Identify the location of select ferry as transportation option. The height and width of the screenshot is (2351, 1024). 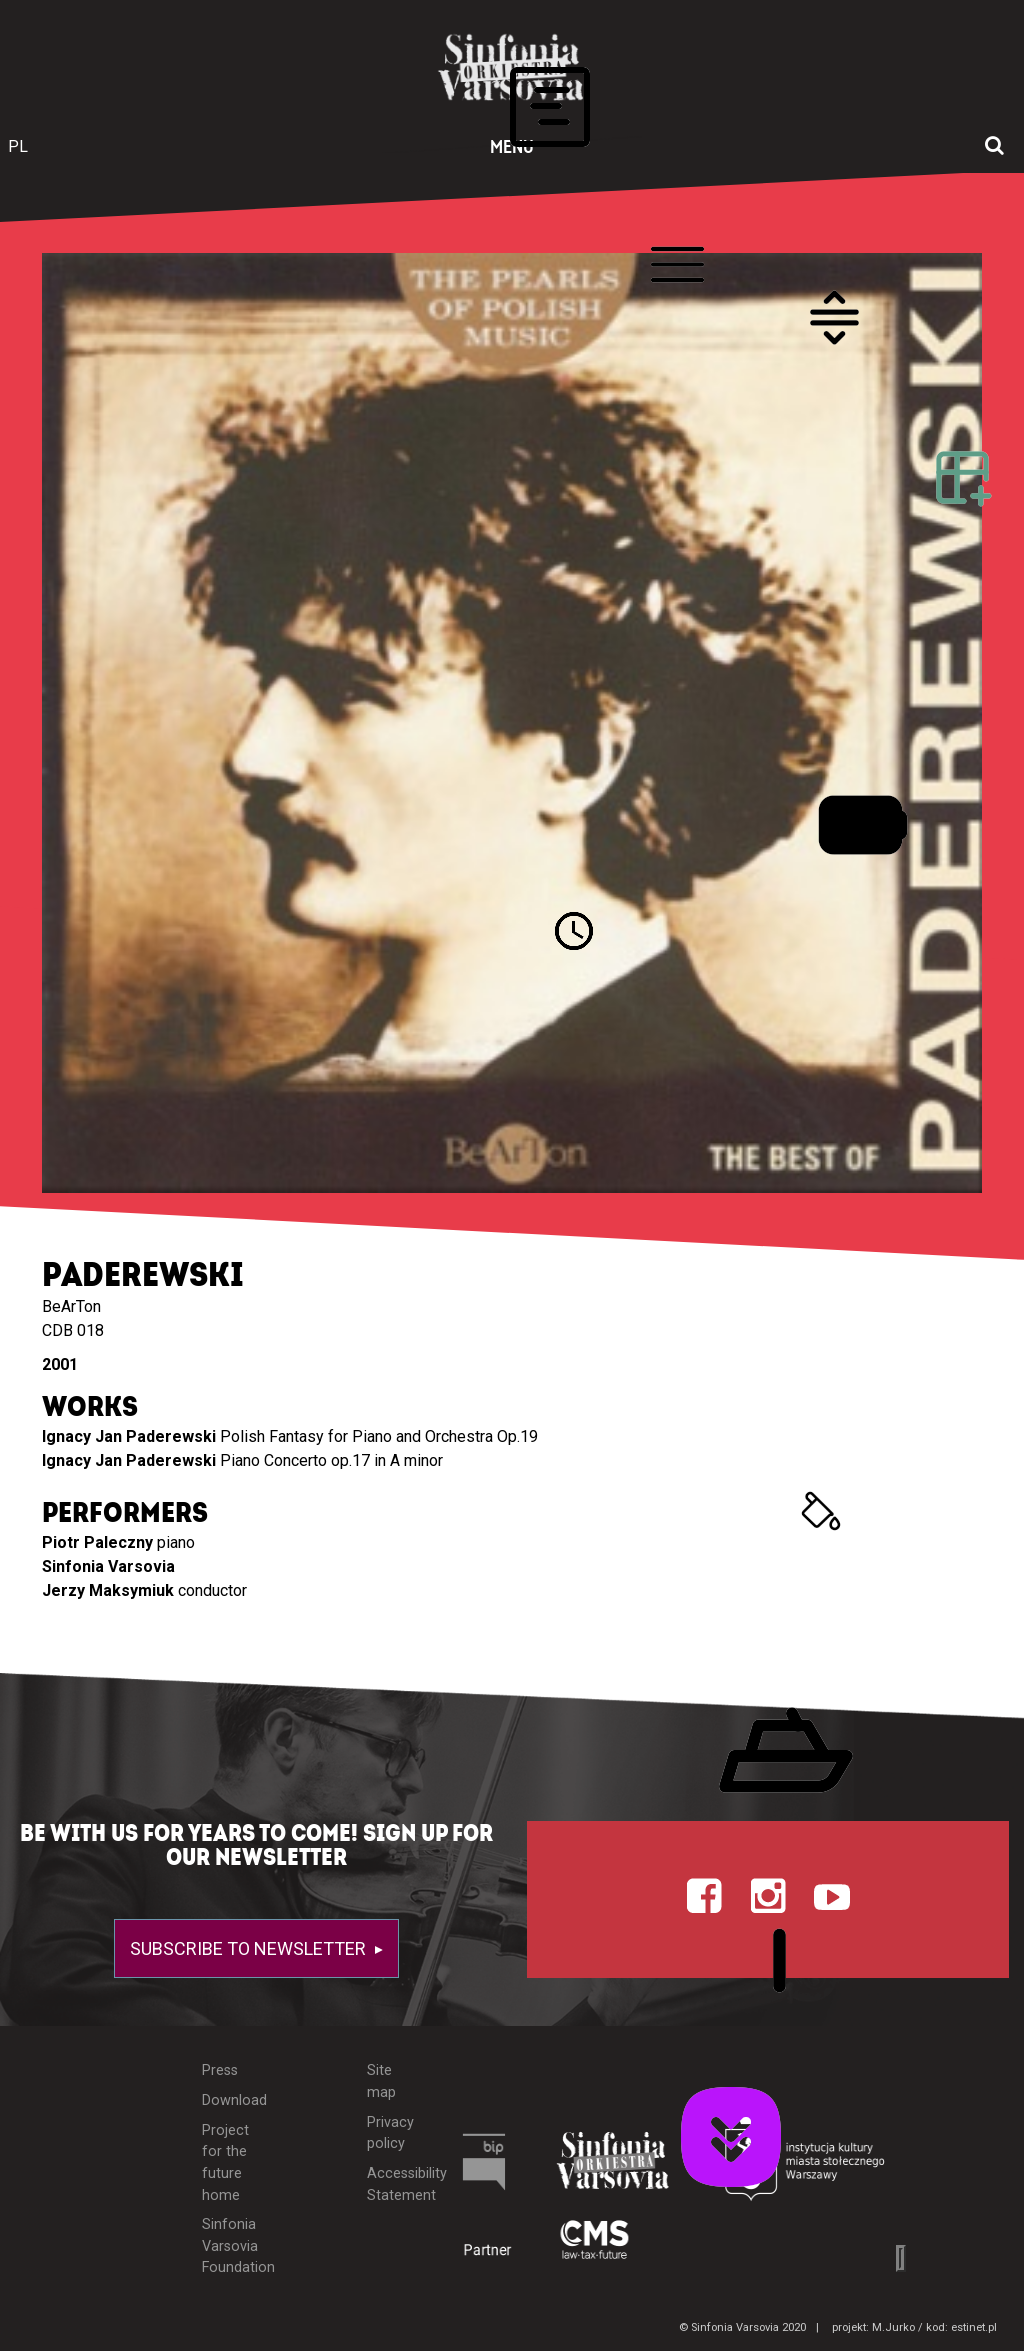
(786, 1750).